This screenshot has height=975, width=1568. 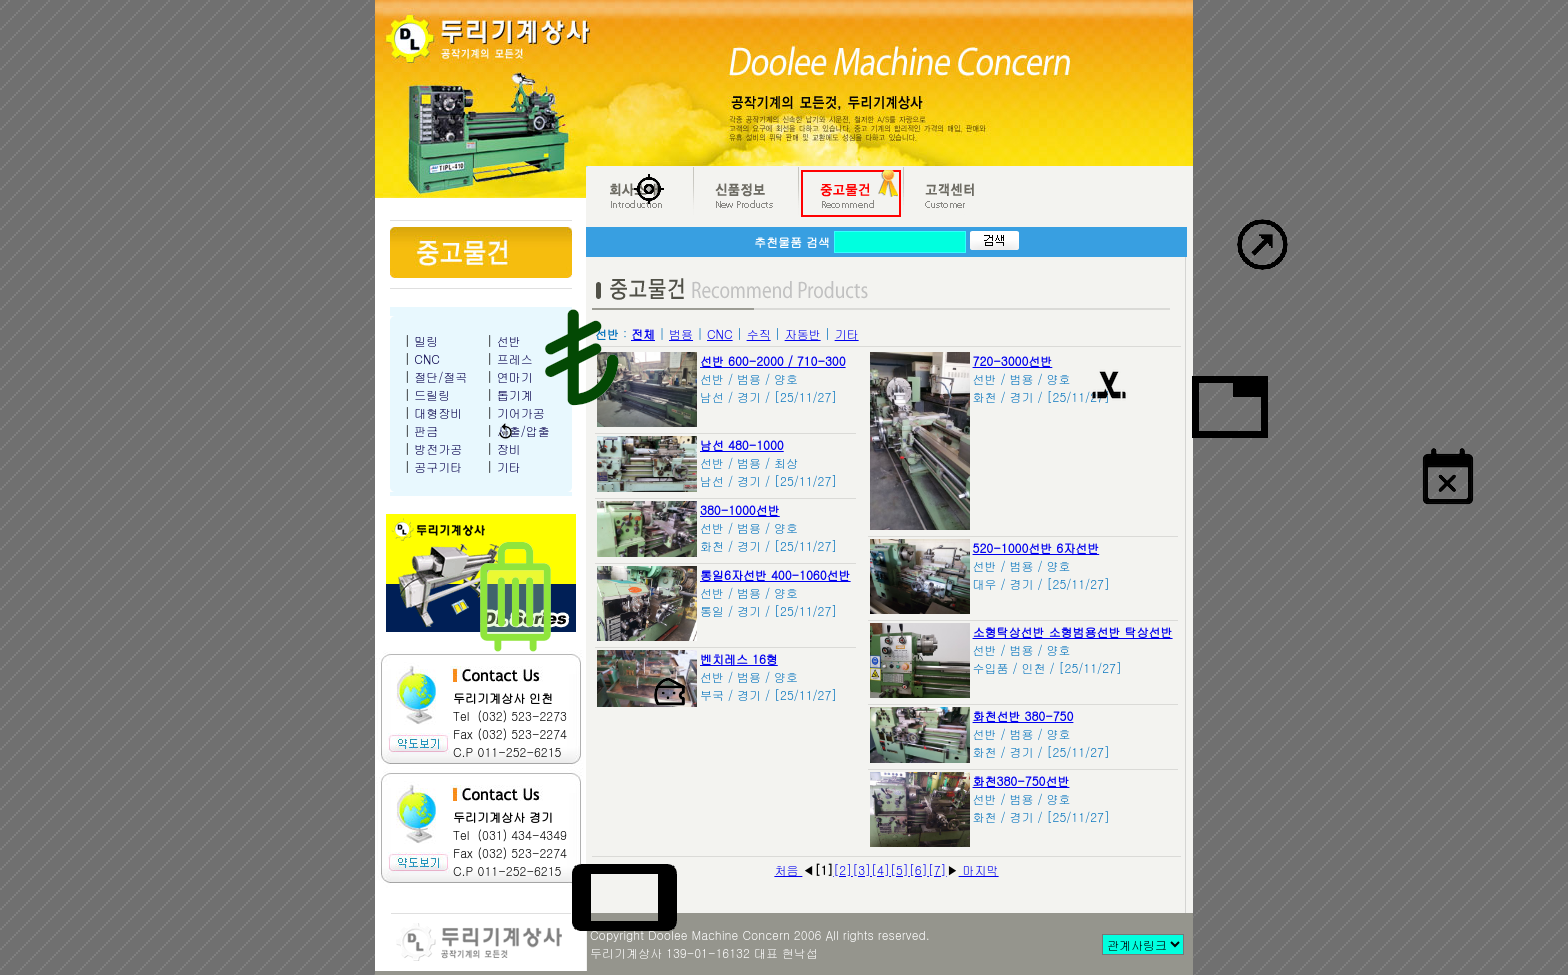 I want to click on rotate device to landscape orientation, so click(x=624, y=897).